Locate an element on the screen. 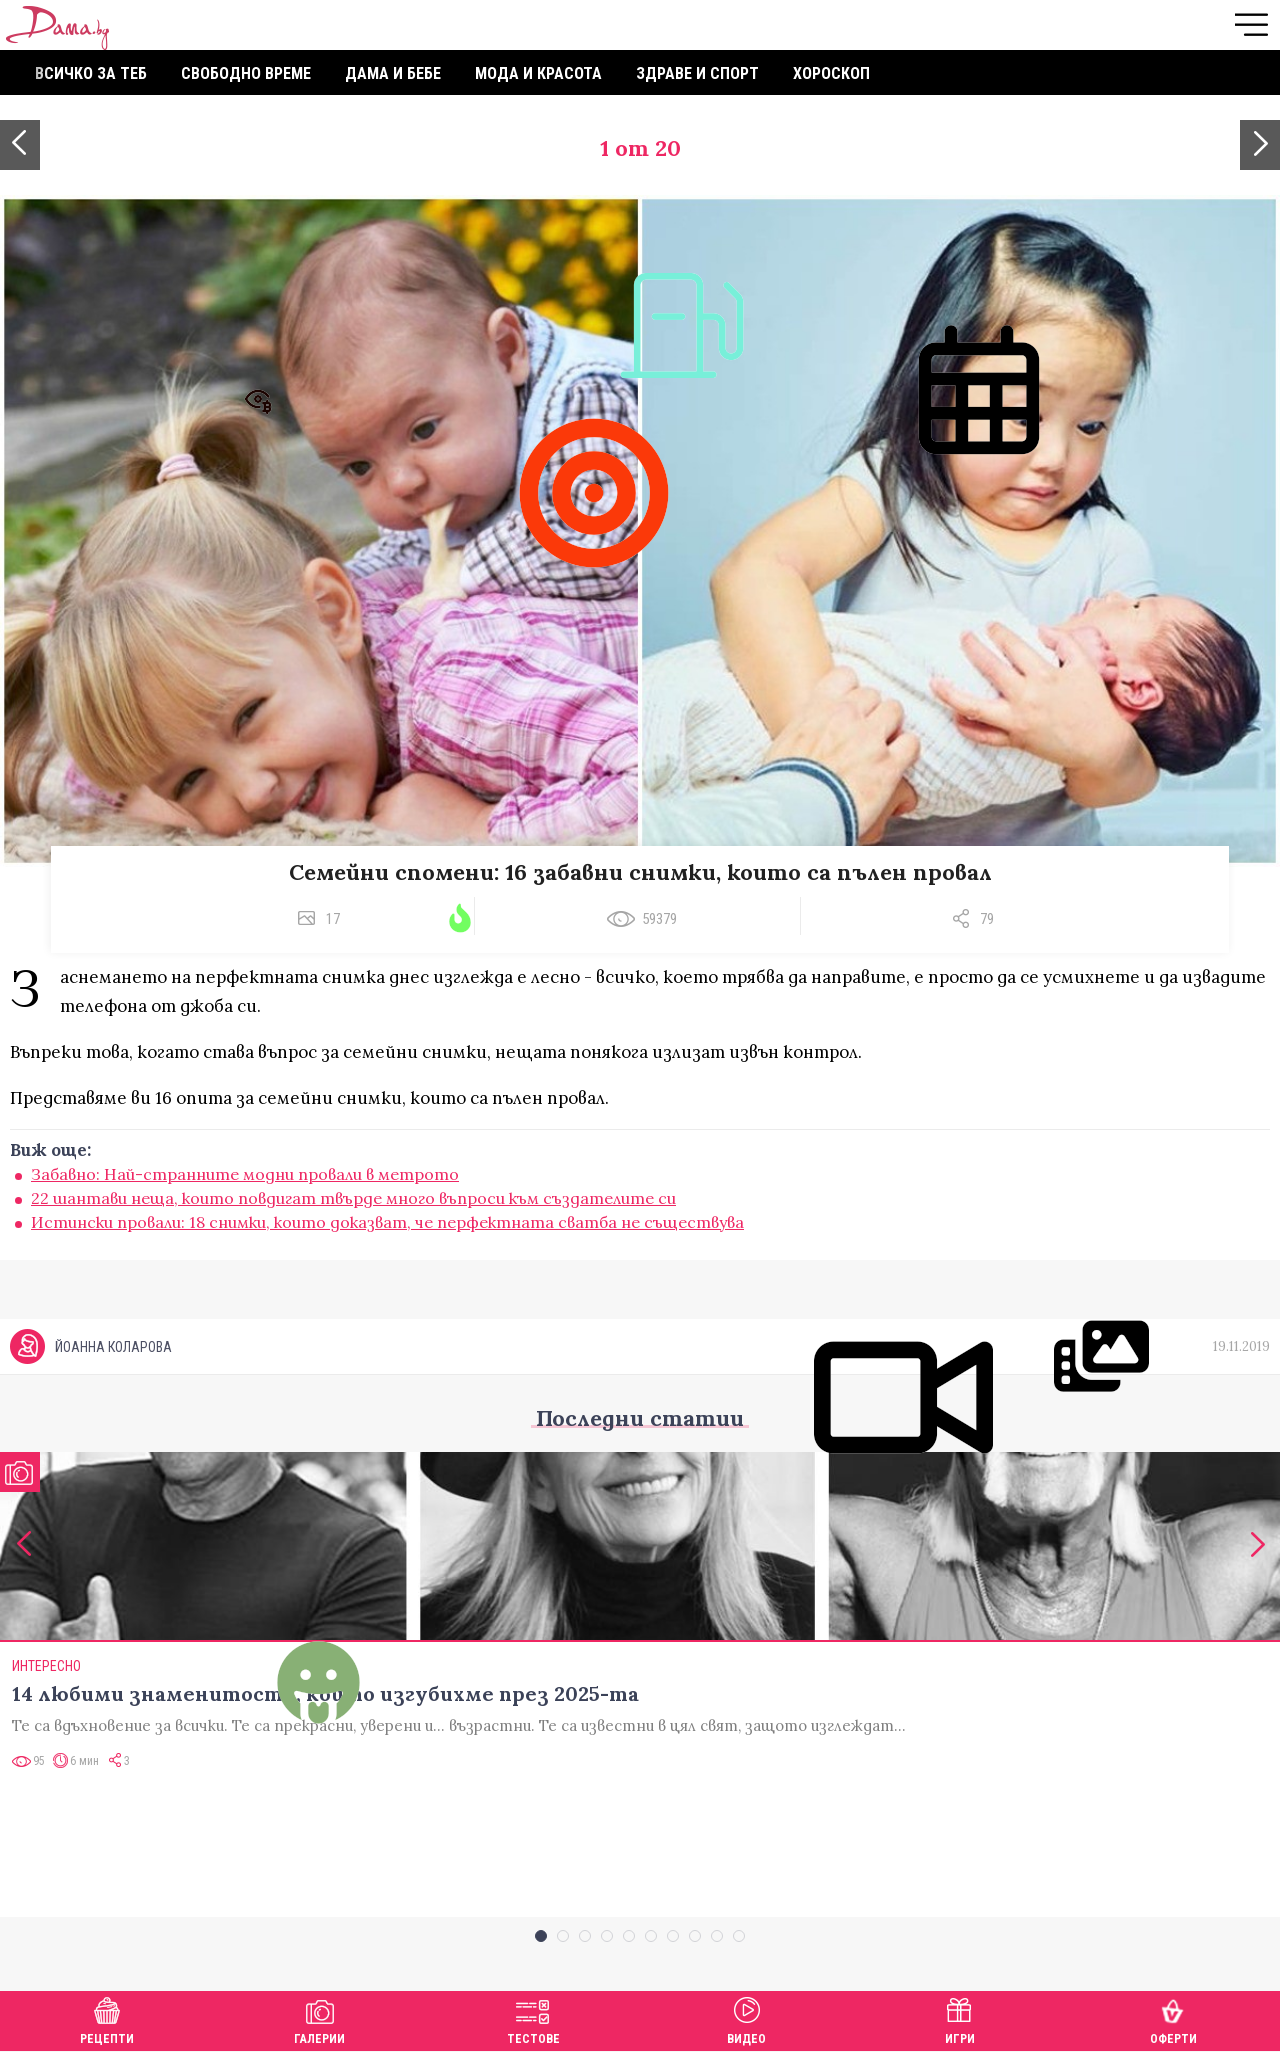 This screenshot has width=1280, height=2052. start a video call is located at coordinates (903, 1397).